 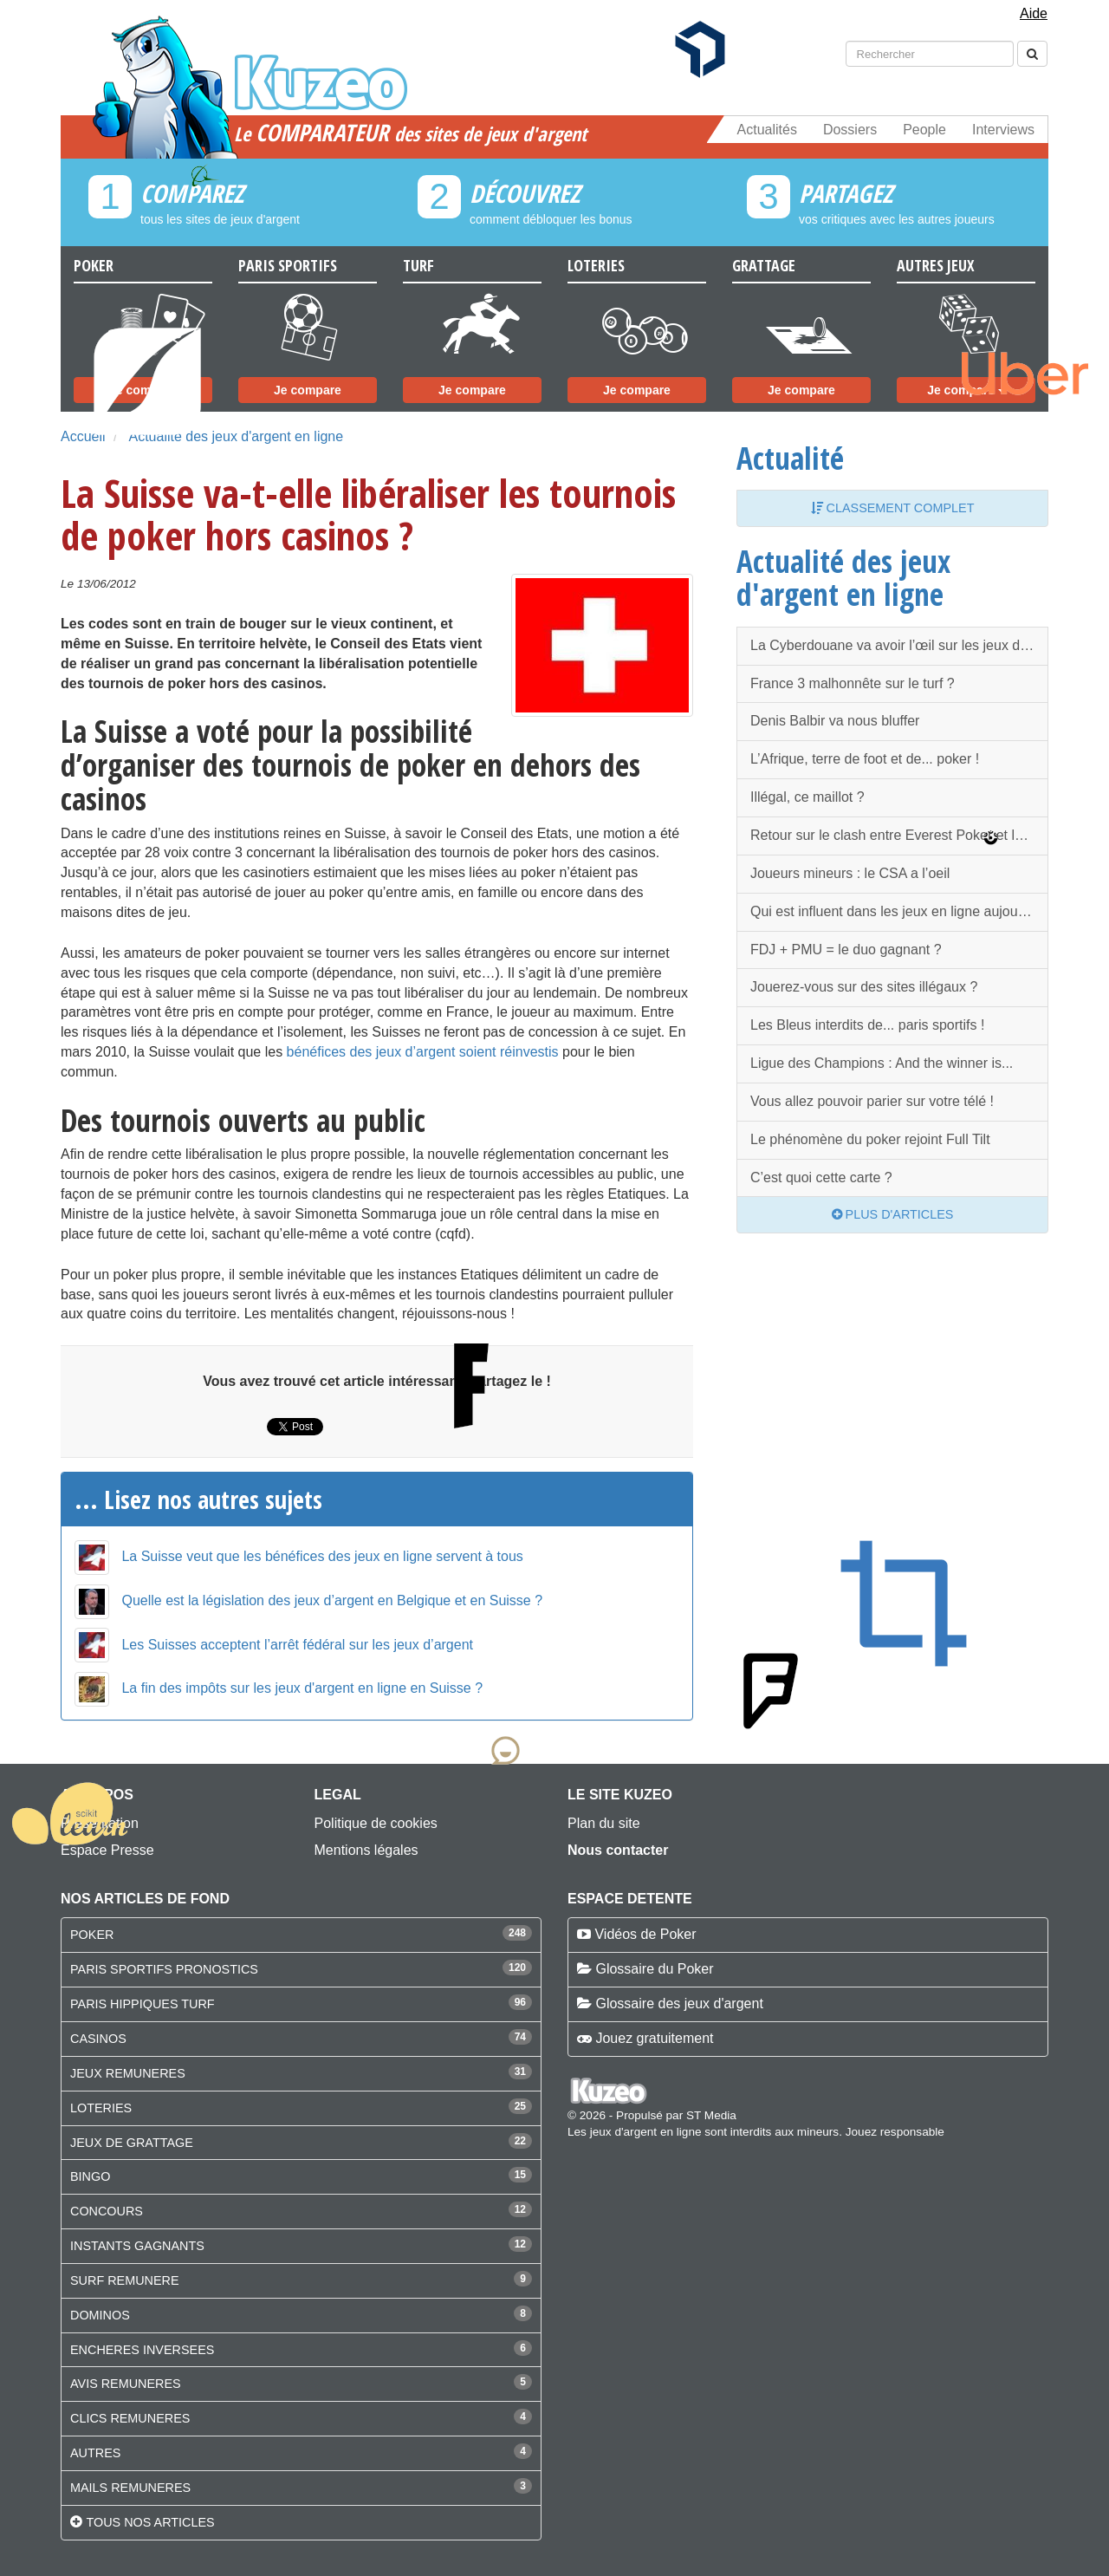 I want to click on open screenpal screen recording app, so click(x=990, y=837).